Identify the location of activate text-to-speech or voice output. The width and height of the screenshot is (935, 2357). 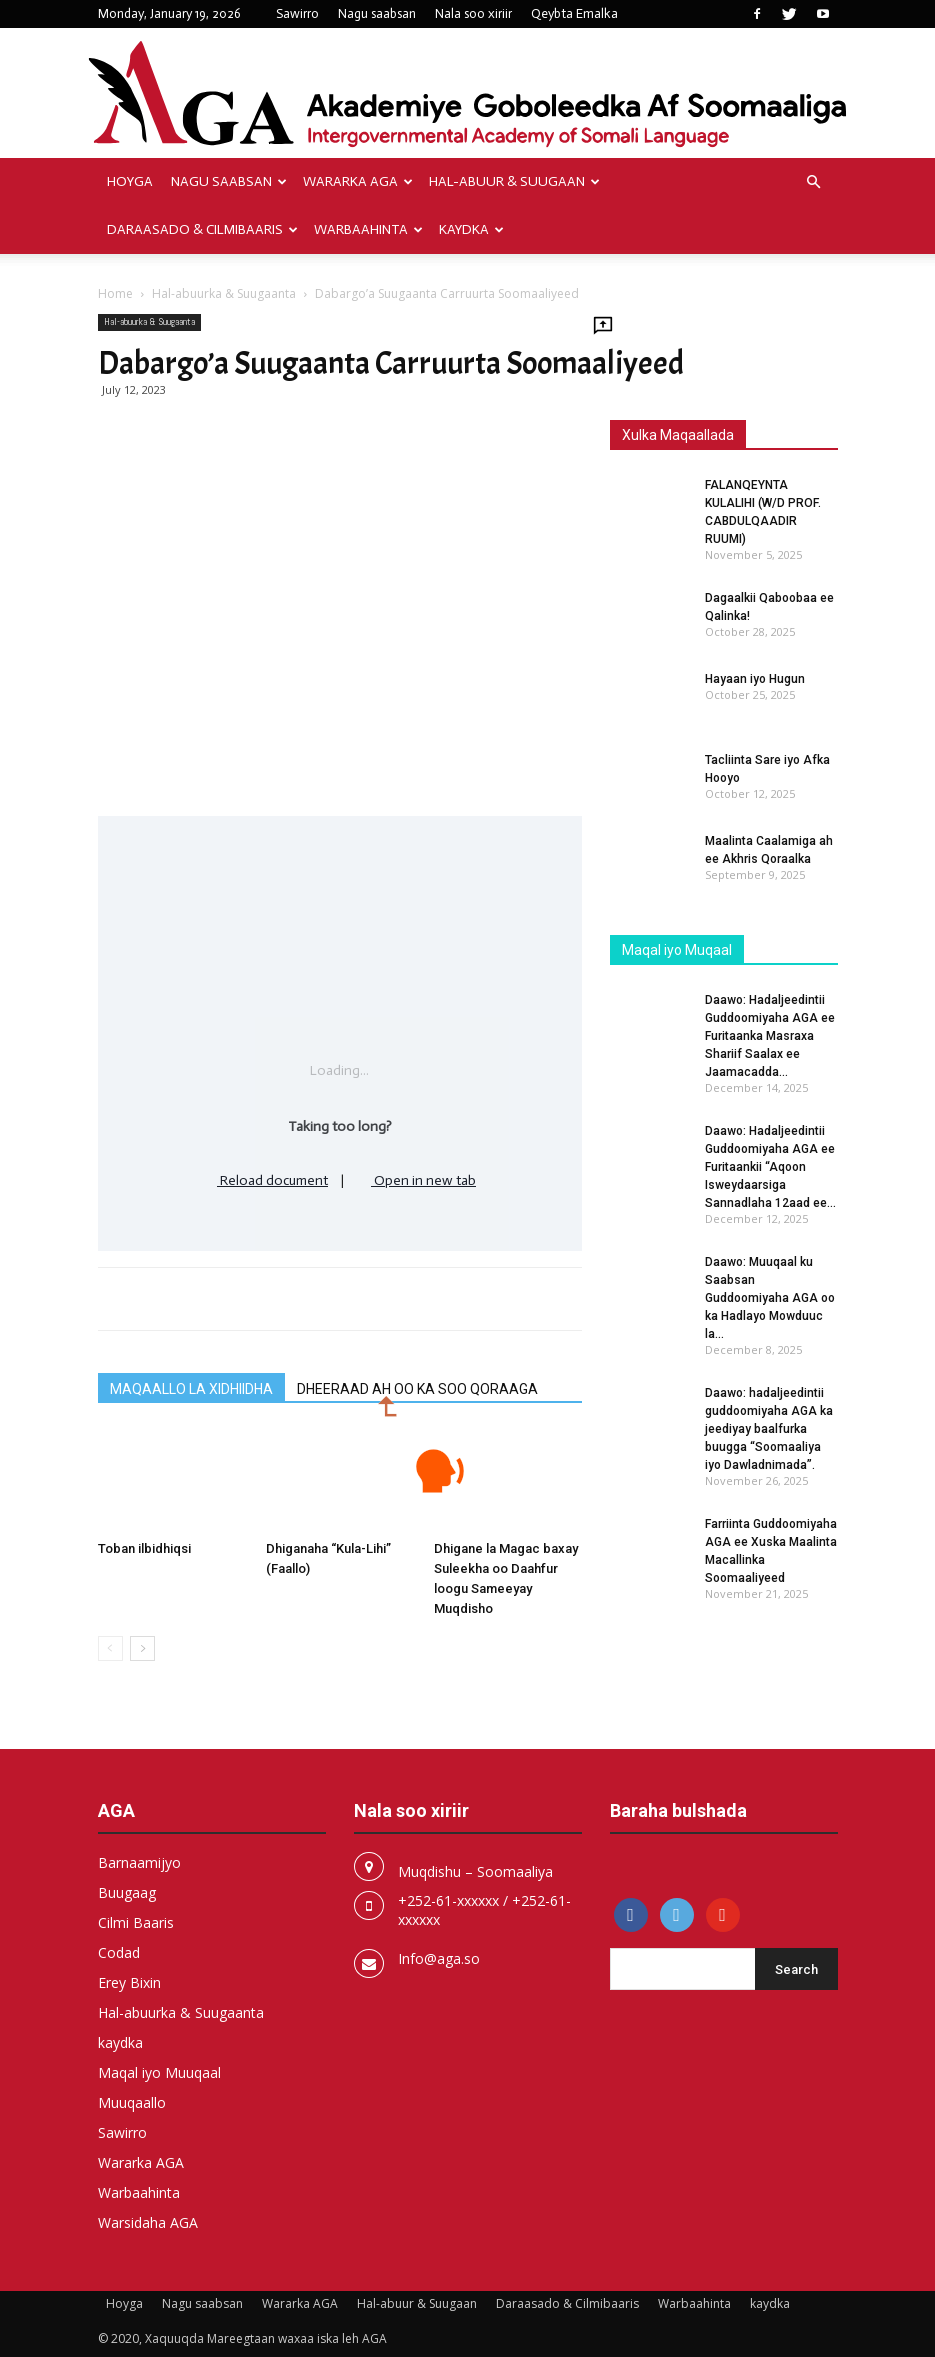
(440, 1471).